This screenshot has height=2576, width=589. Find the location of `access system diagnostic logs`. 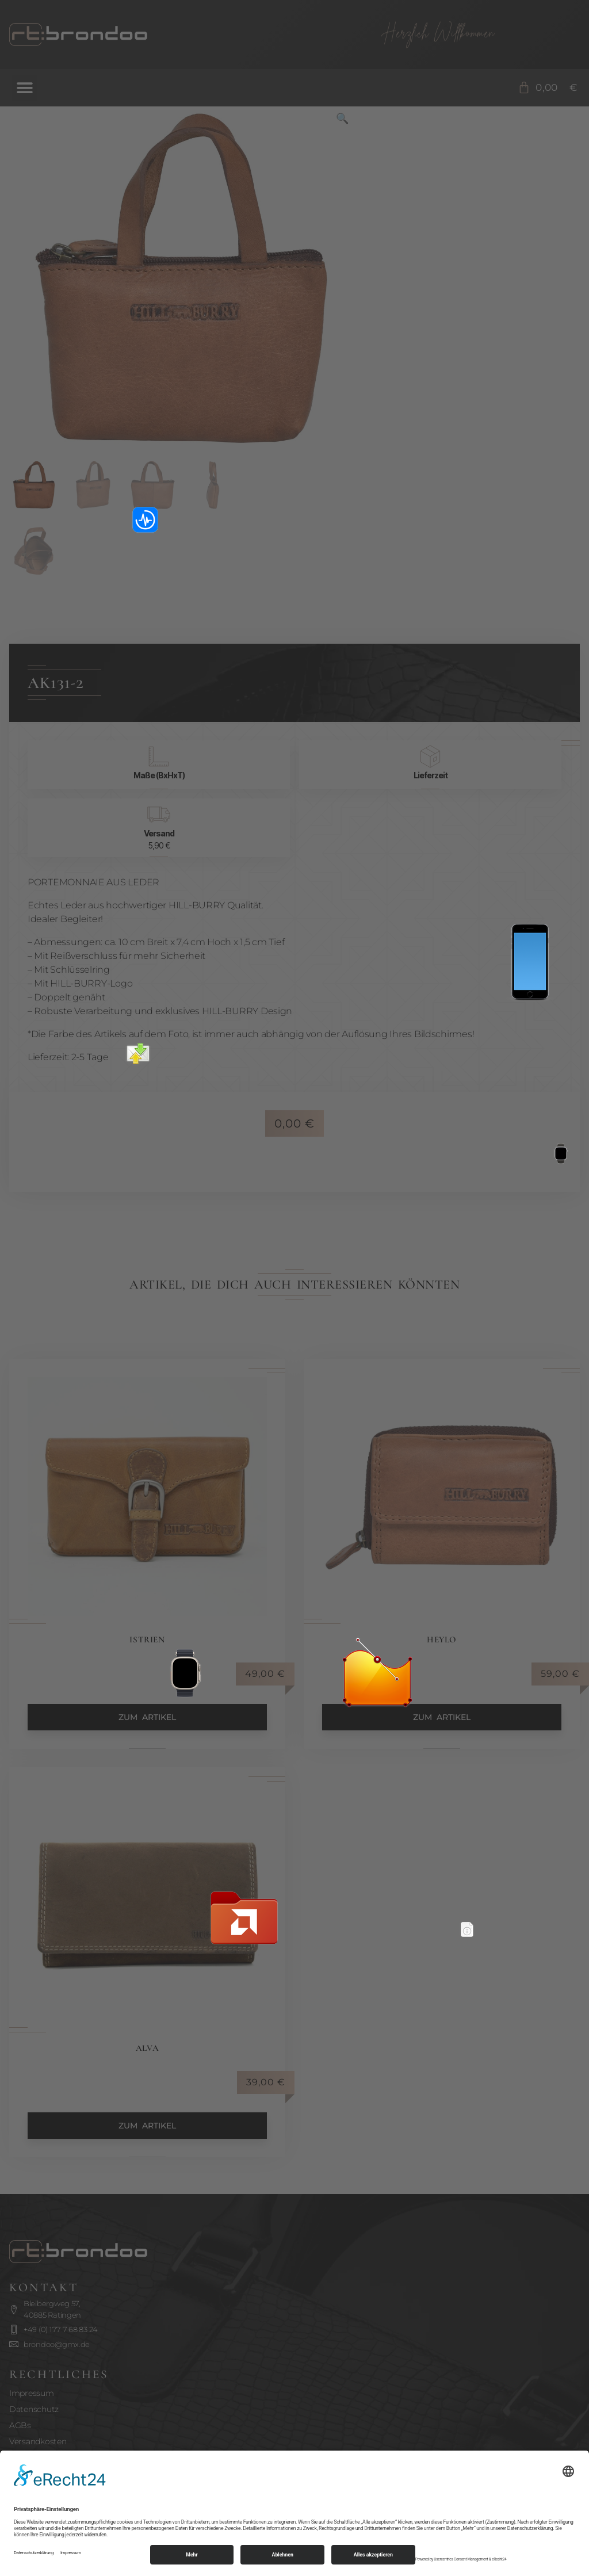

access system diagnostic logs is located at coordinates (145, 519).